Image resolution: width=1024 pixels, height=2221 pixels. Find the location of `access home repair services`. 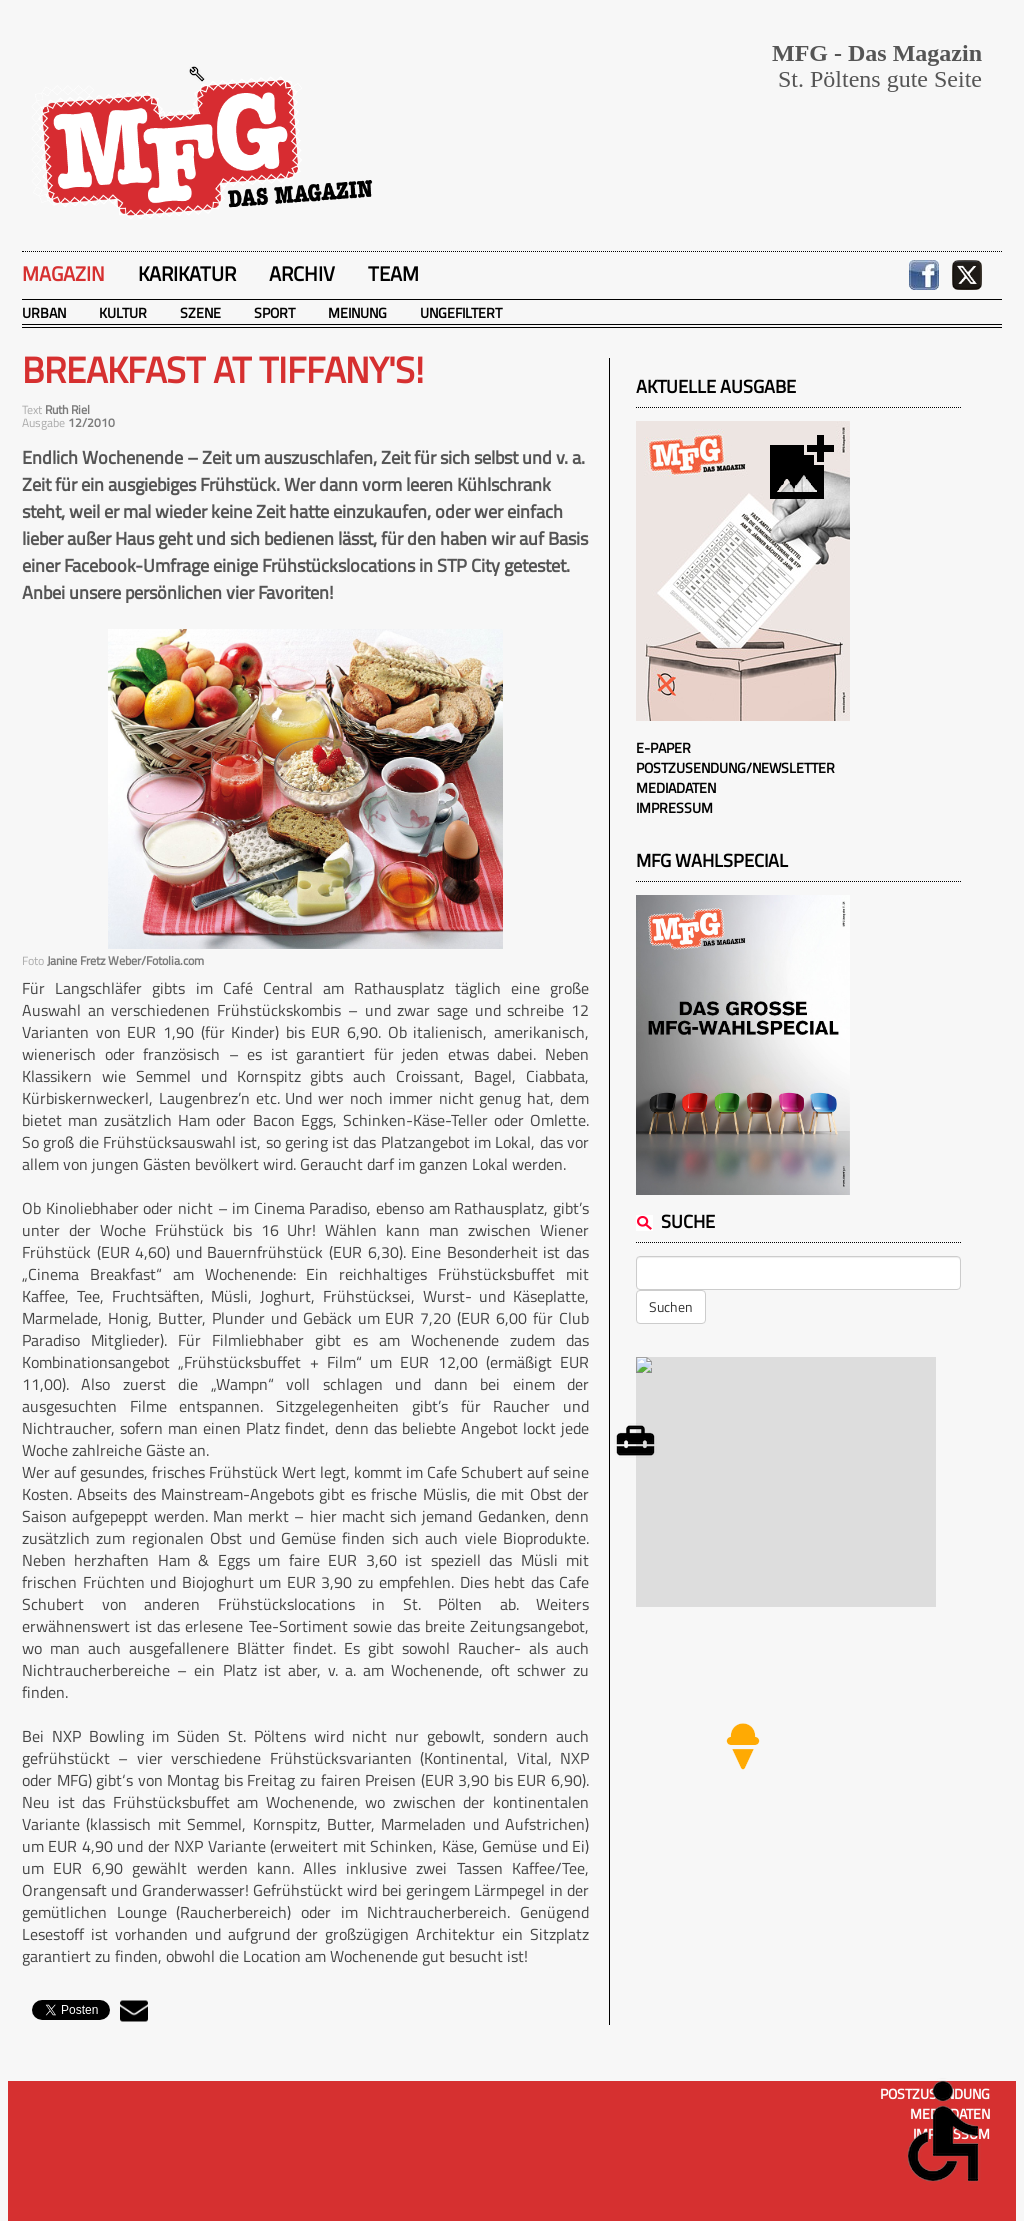

access home repair services is located at coordinates (635, 1440).